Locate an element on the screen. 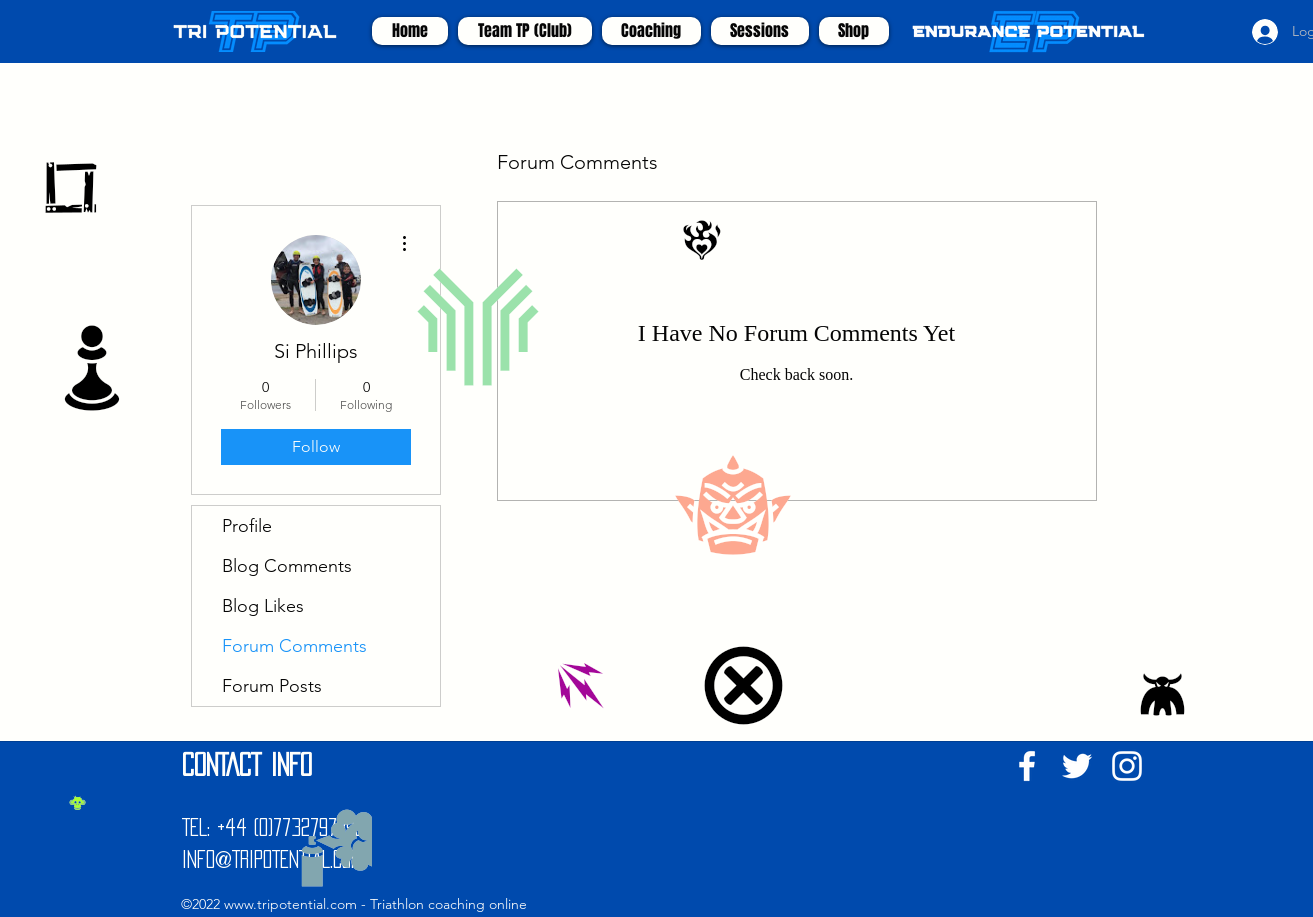 The width and height of the screenshot is (1313, 917). spray paint tool or graffiti feature is located at coordinates (333, 847).